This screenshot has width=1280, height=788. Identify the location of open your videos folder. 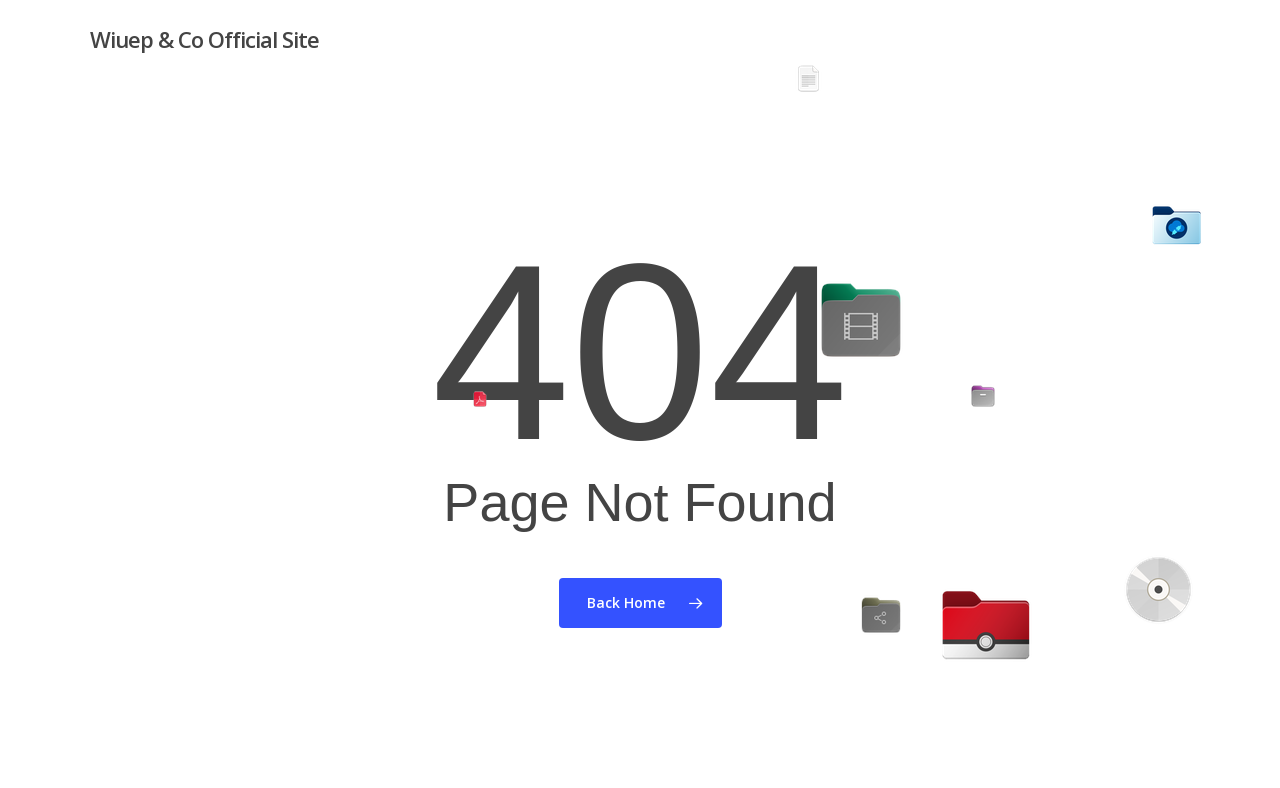
(861, 320).